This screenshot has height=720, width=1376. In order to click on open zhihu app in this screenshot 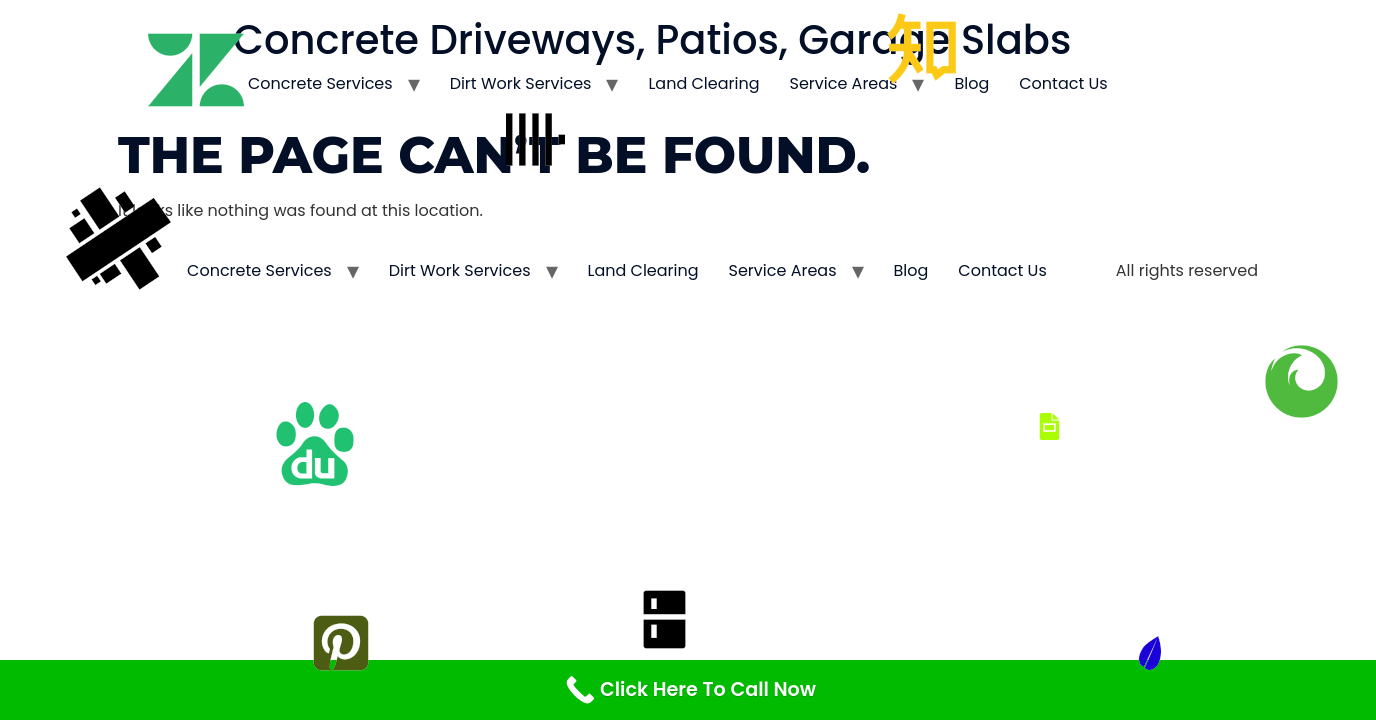, I will do `click(922, 47)`.